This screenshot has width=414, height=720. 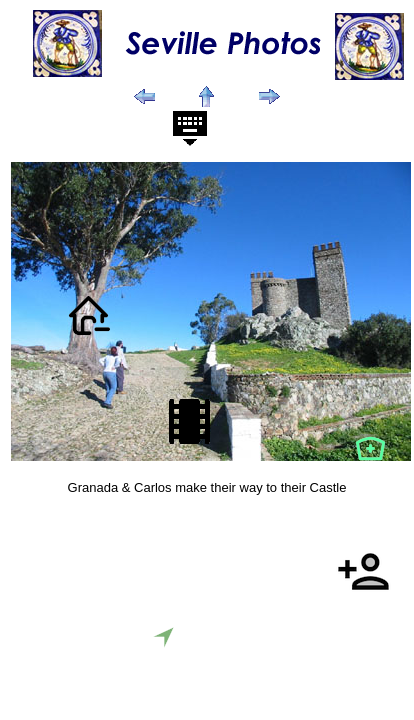 What do you see at coordinates (363, 571) in the screenshot?
I see `add a new contact` at bounding box center [363, 571].